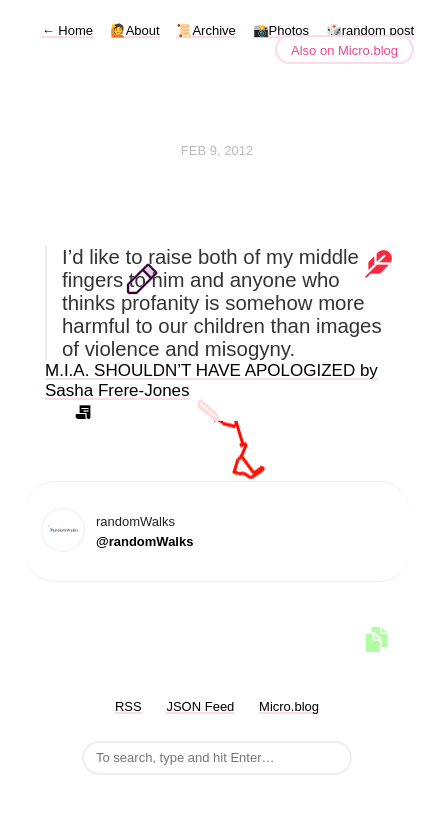  What do you see at coordinates (377, 264) in the screenshot?
I see `compose a new post or message` at bounding box center [377, 264].